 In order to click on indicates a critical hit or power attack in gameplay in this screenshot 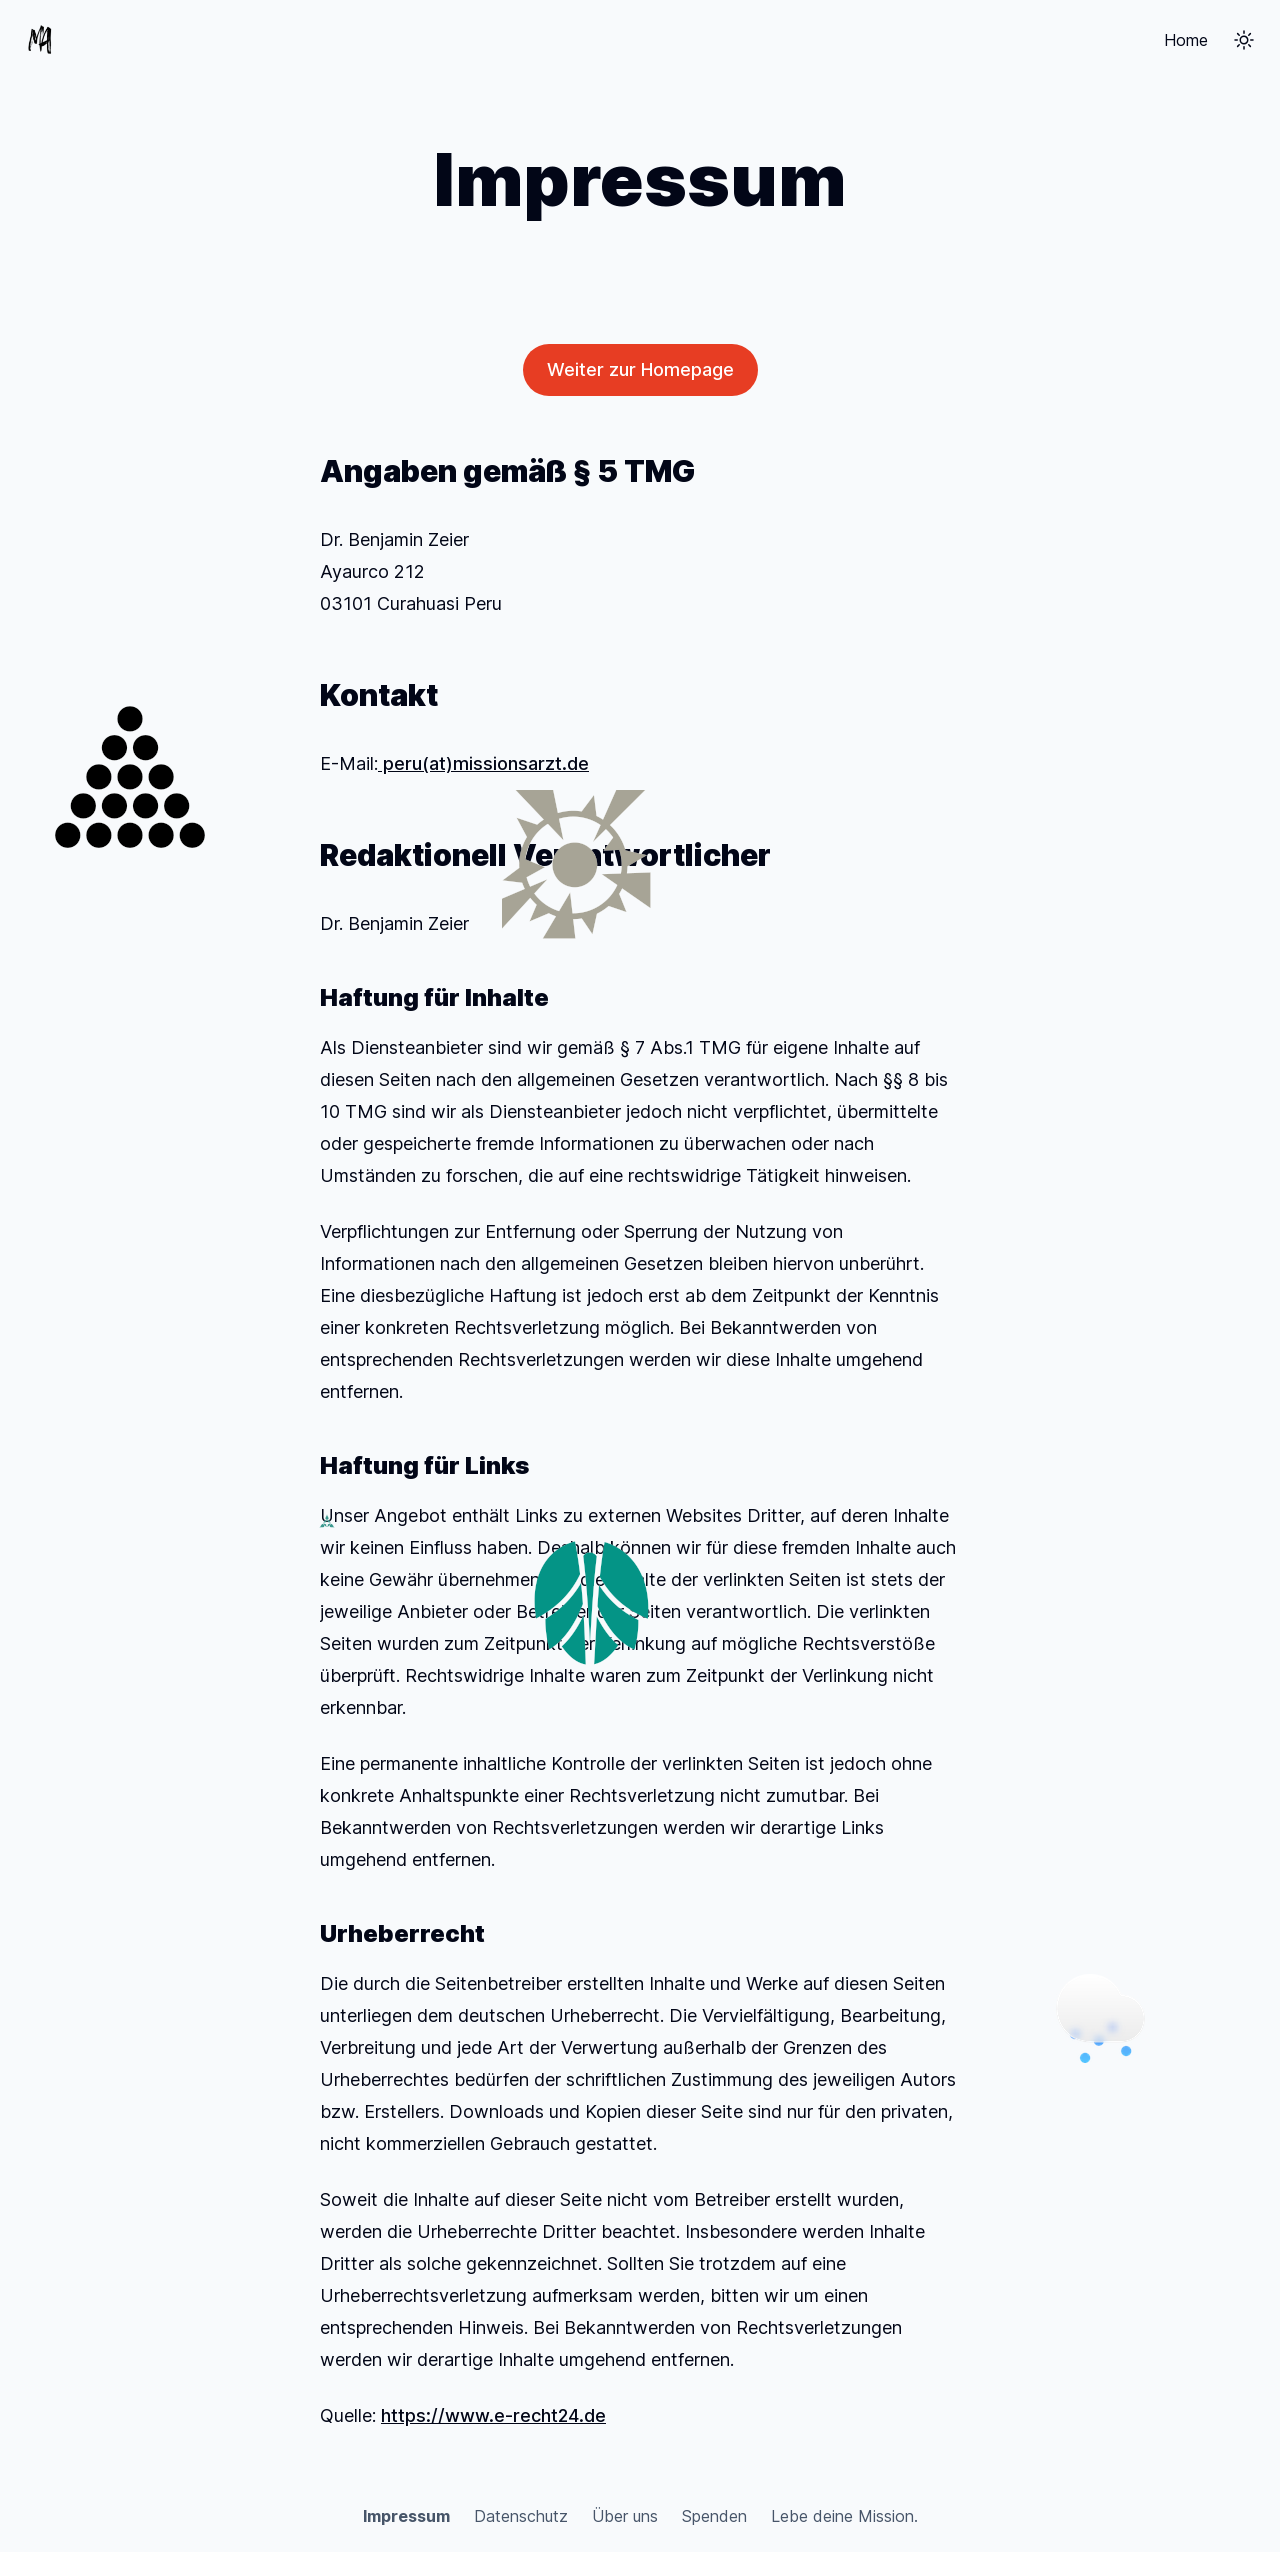, I will do `click(576, 864)`.